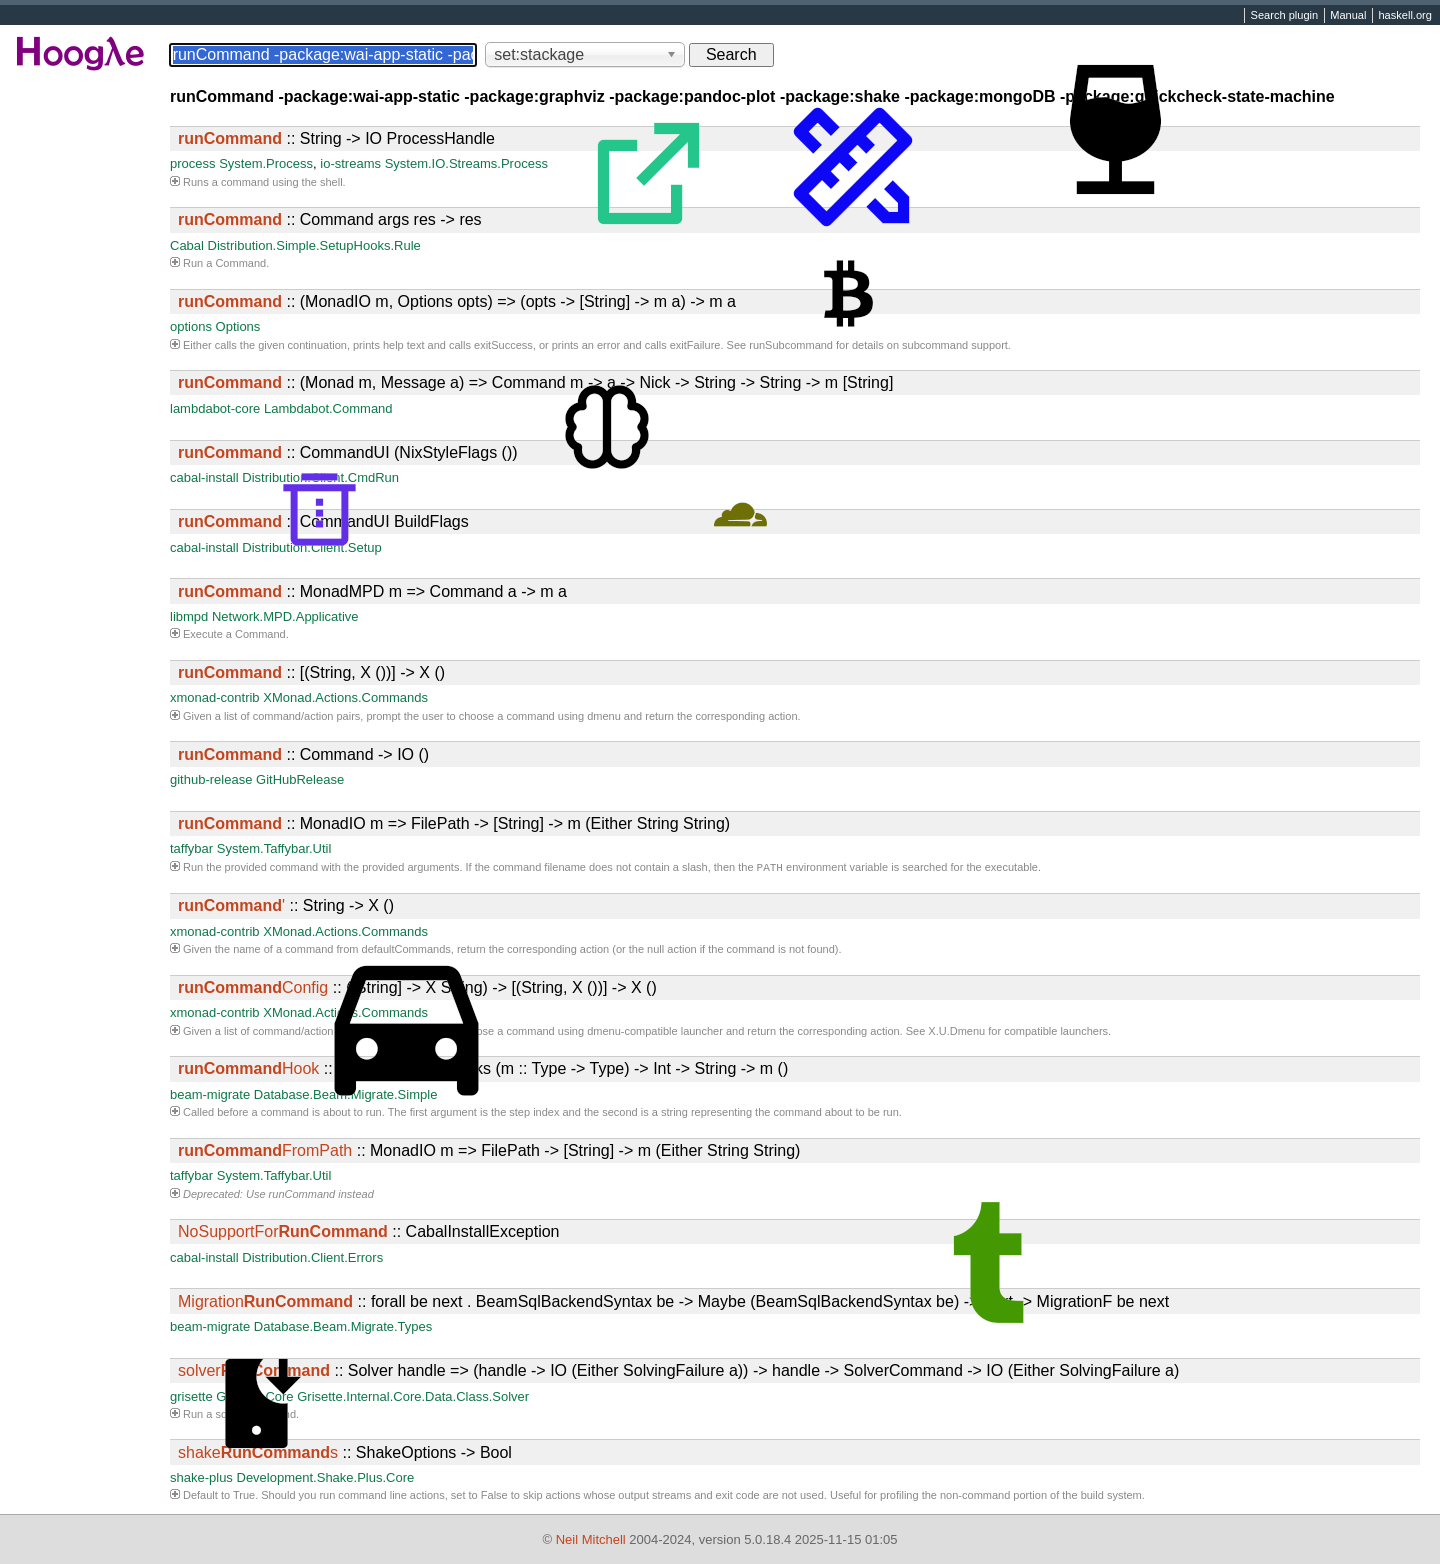 The height and width of the screenshot is (1564, 1440). Describe the element at coordinates (740, 514) in the screenshot. I see `cloudflare logo` at that location.